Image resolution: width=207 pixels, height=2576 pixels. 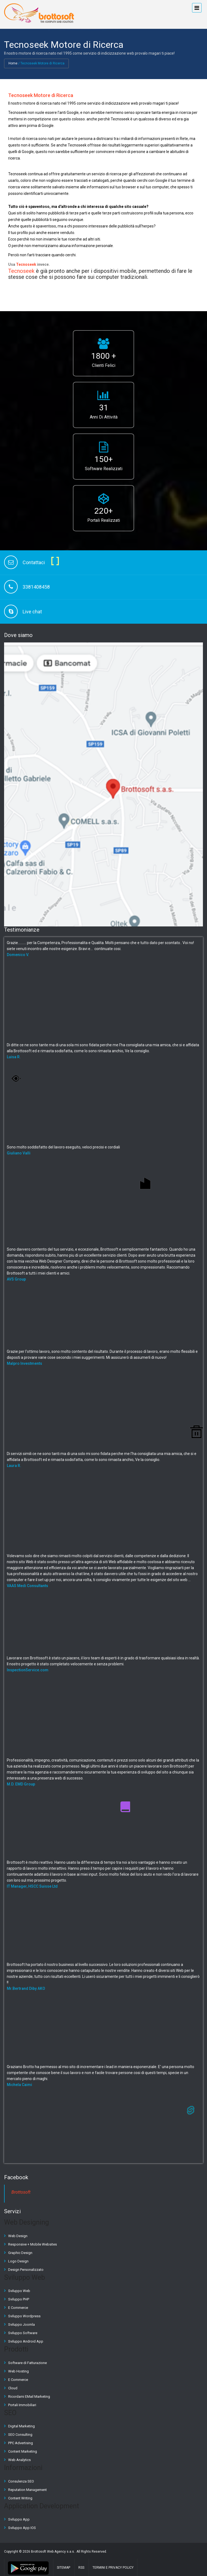 What do you see at coordinates (16, 1078) in the screenshot?
I see `Milvus vector database logo` at bounding box center [16, 1078].